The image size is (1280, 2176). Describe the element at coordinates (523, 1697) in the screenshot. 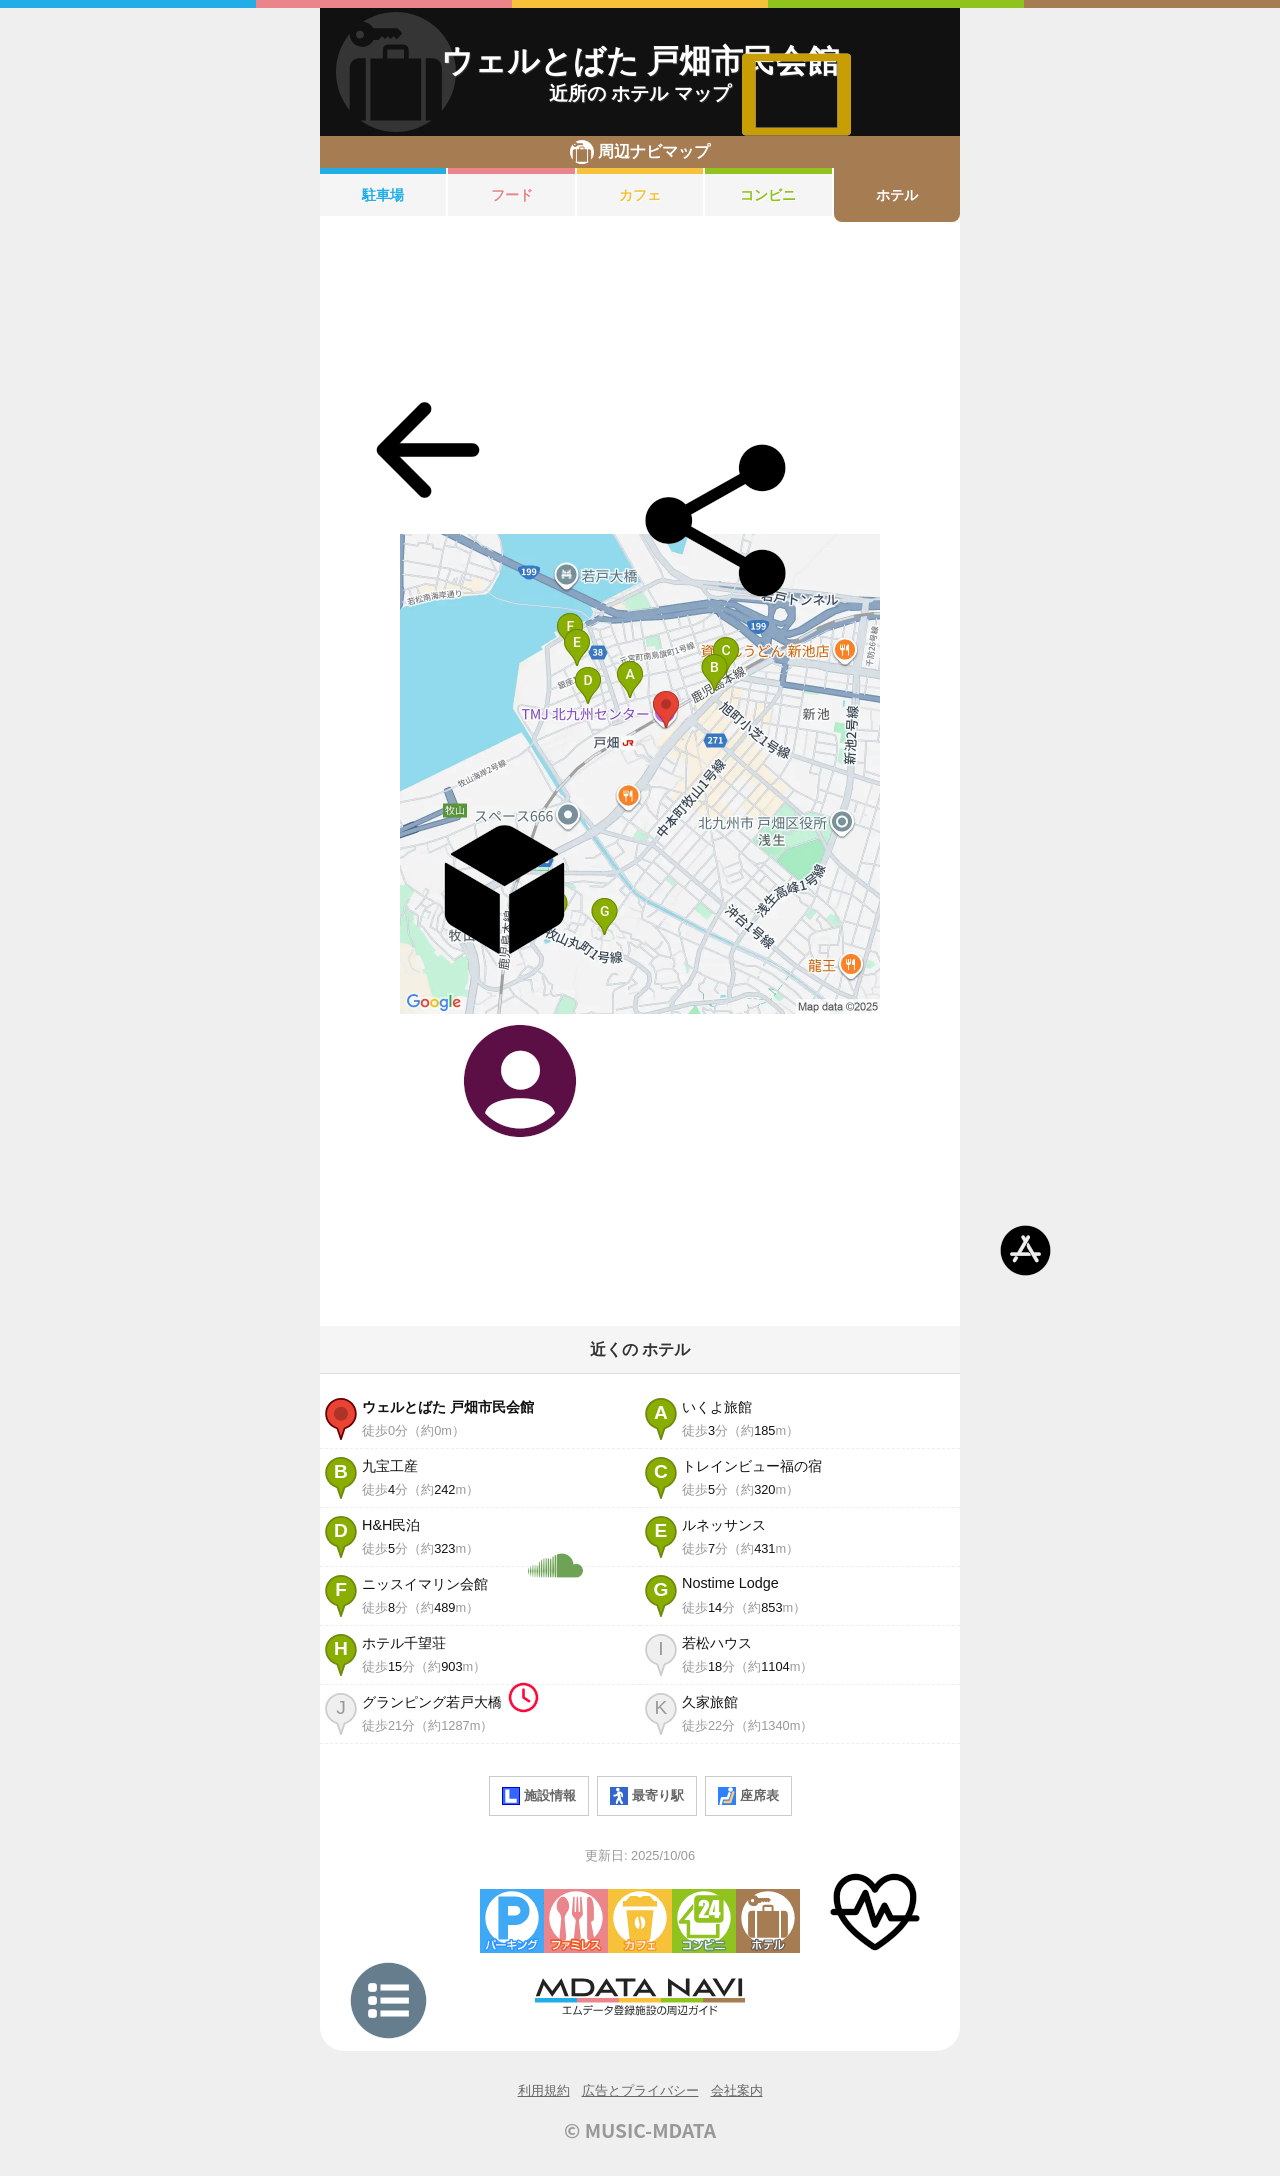

I see `view time or clock settings` at that location.